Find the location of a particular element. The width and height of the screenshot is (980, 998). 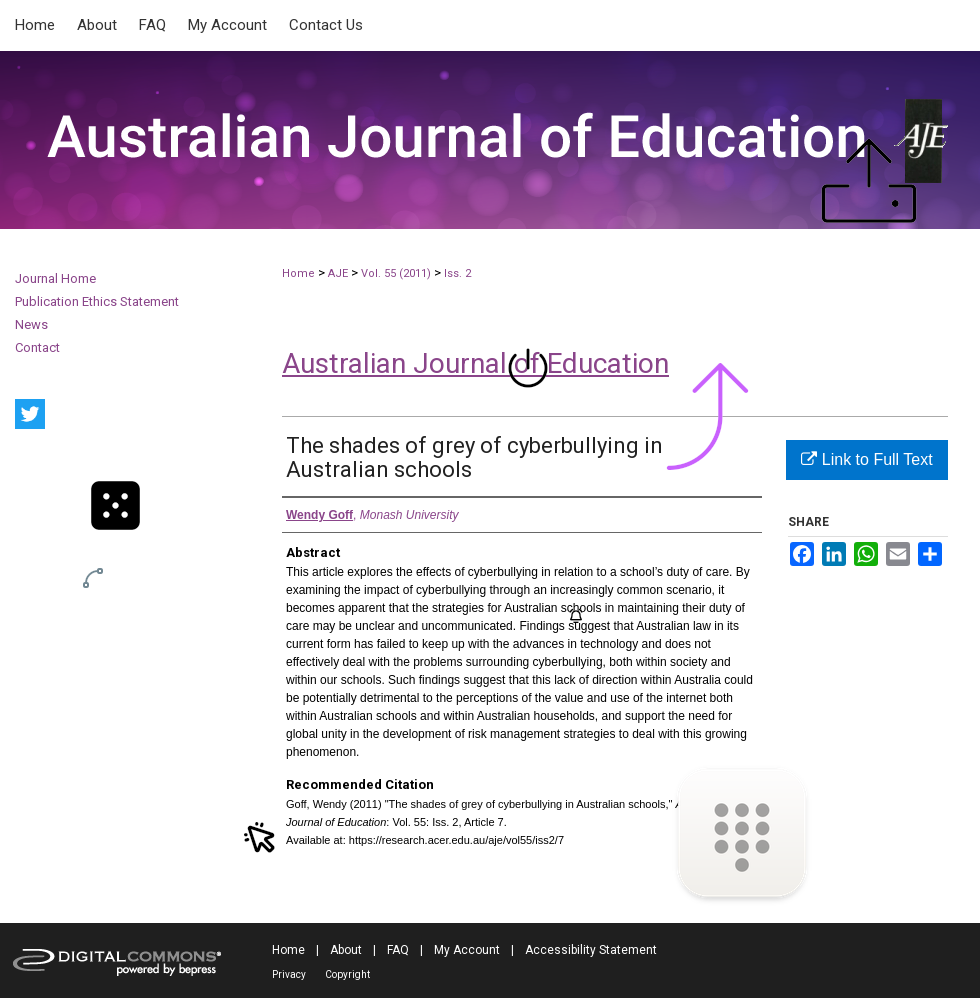

indicates new notifications or alerts is located at coordinates (576, 616).